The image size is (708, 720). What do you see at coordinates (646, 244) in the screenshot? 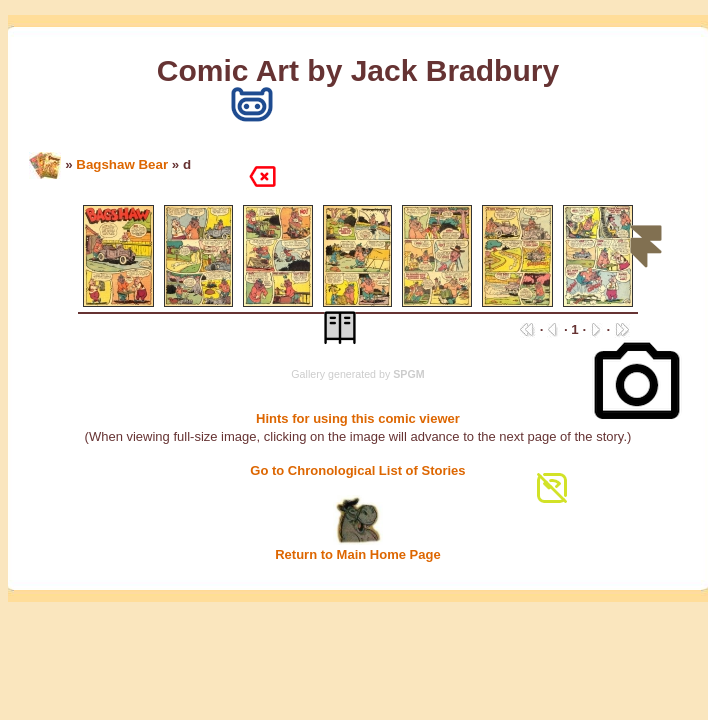
I see `open framer app` at bounding box center [646, 244].